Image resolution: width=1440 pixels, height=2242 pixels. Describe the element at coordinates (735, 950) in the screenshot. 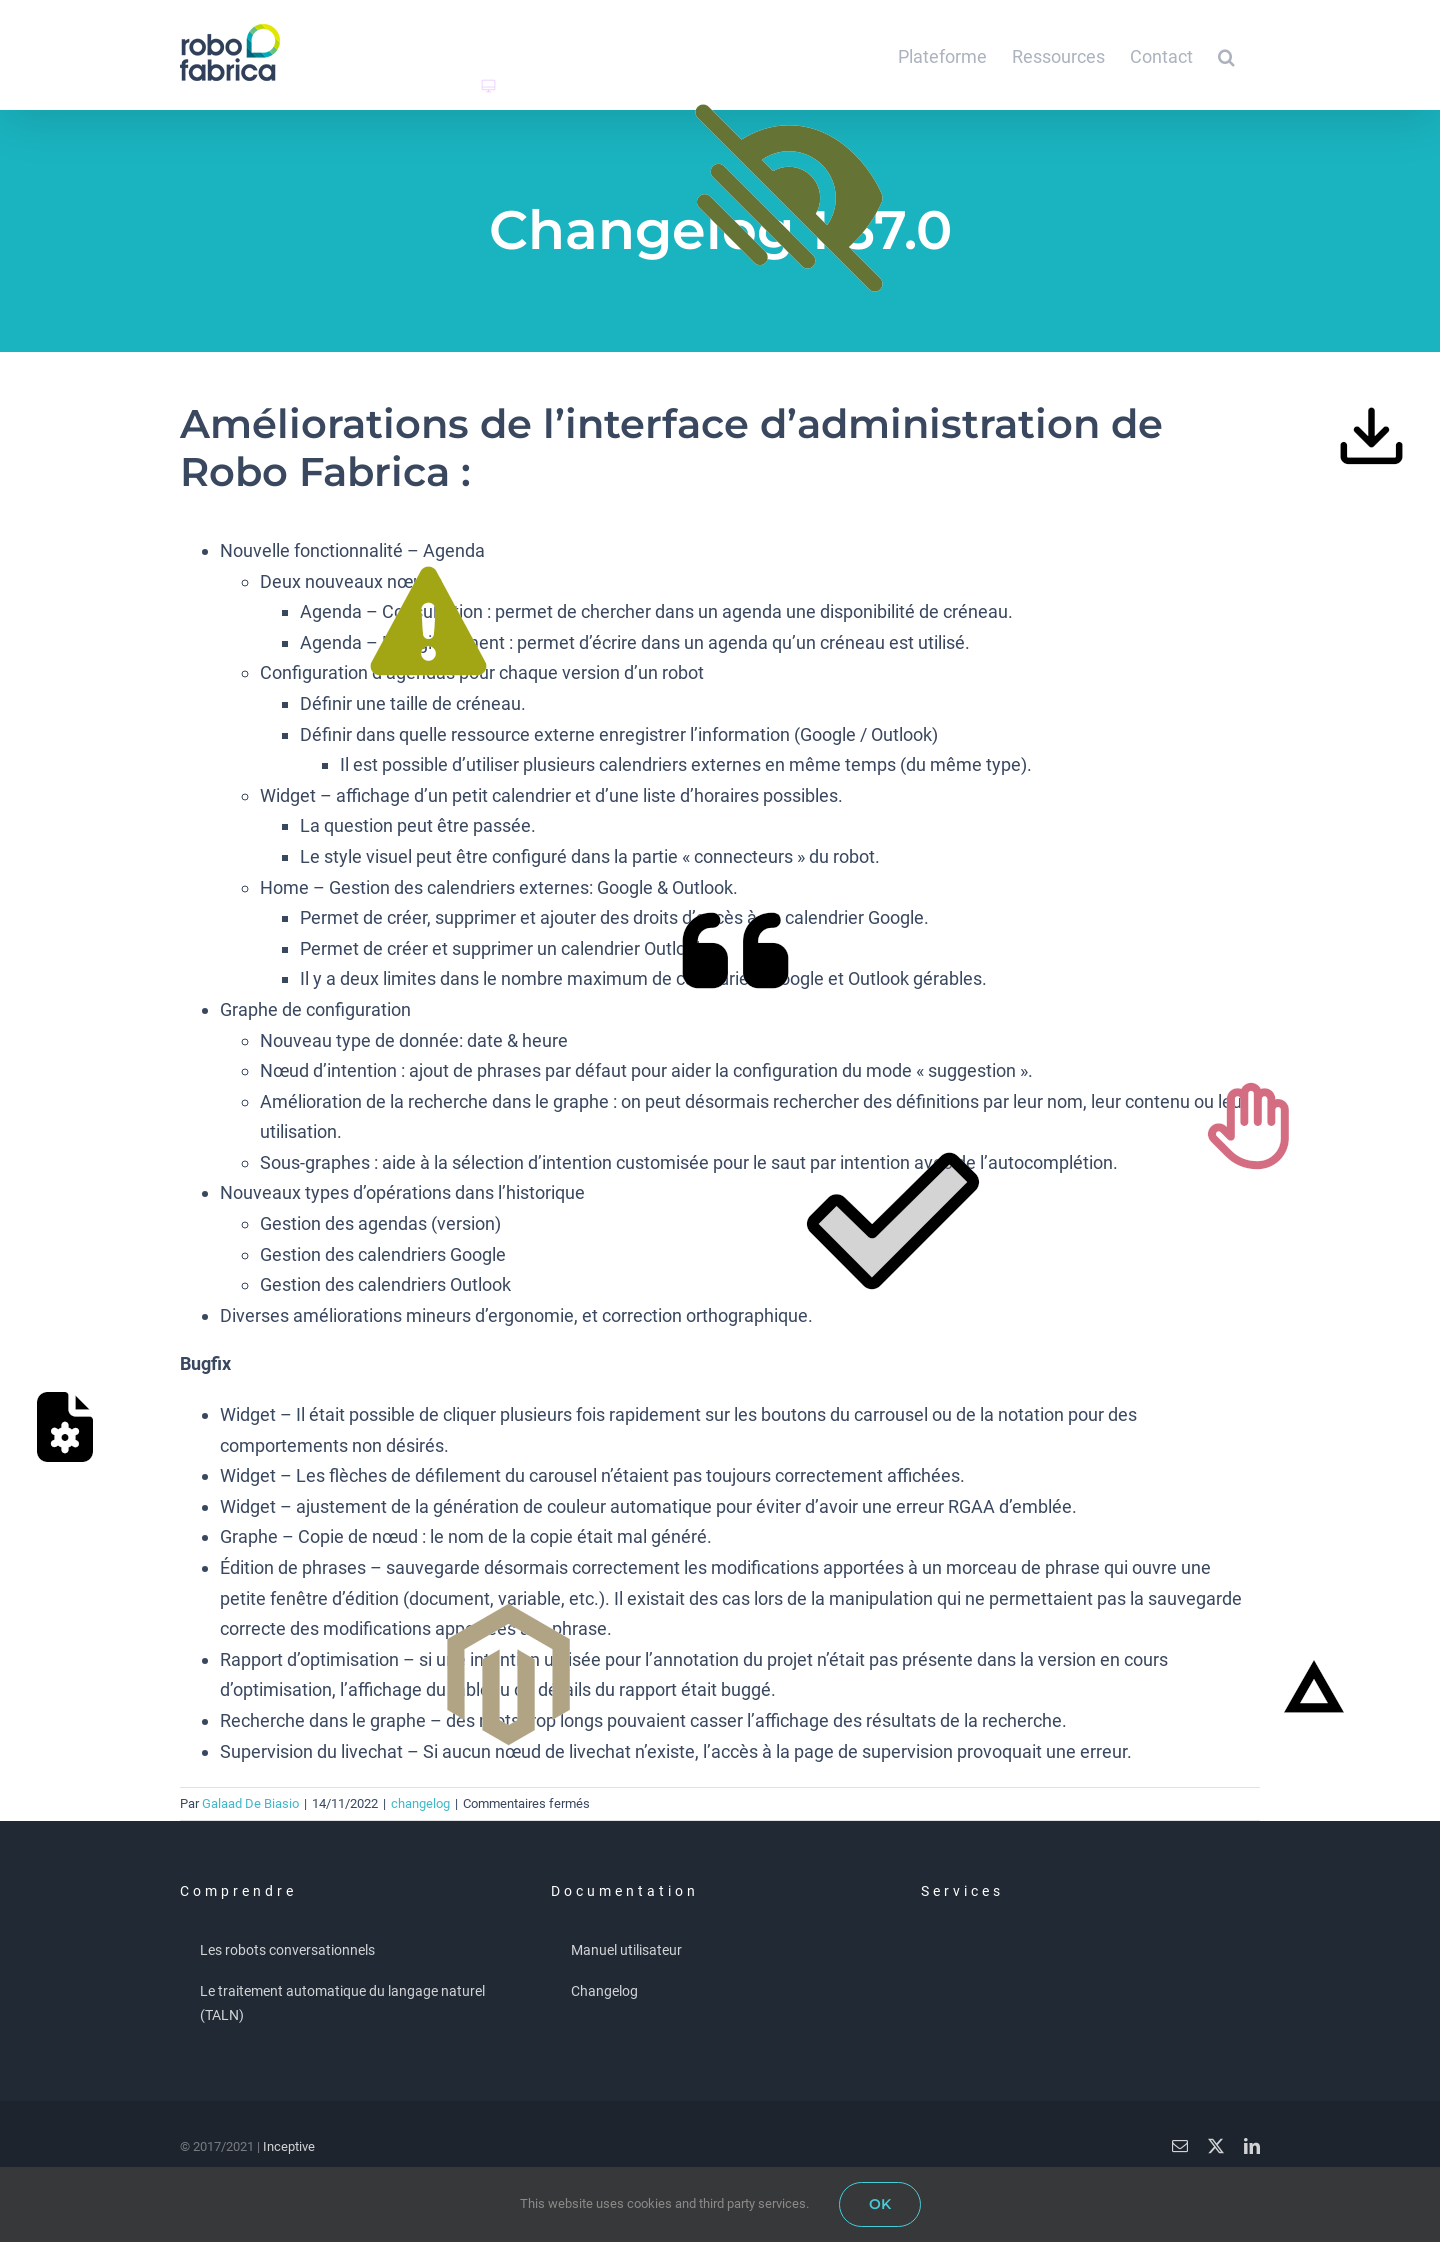

I see `insert a block quote` at that location.